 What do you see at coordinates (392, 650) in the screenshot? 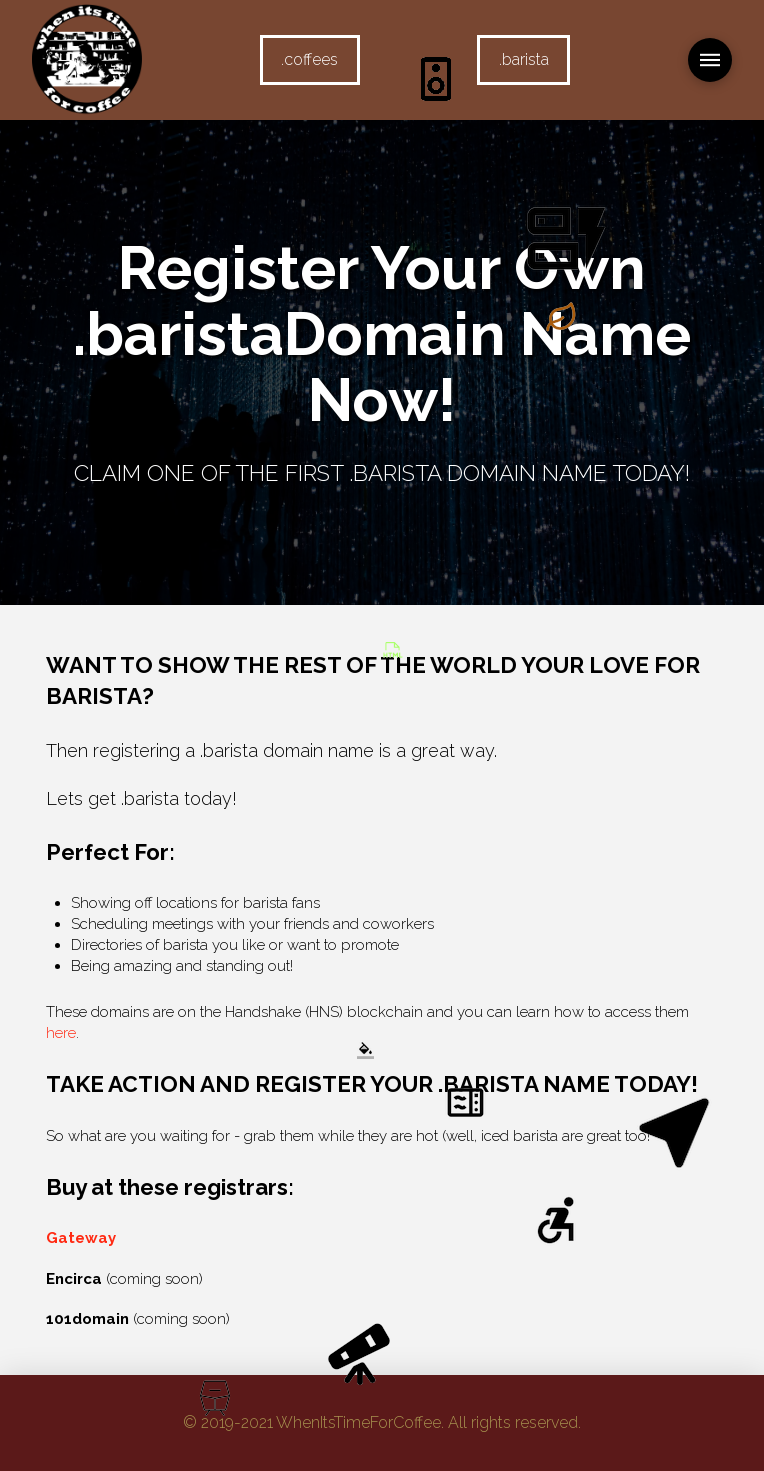
I see `open an HTML file` at bounding box center [392, 650].